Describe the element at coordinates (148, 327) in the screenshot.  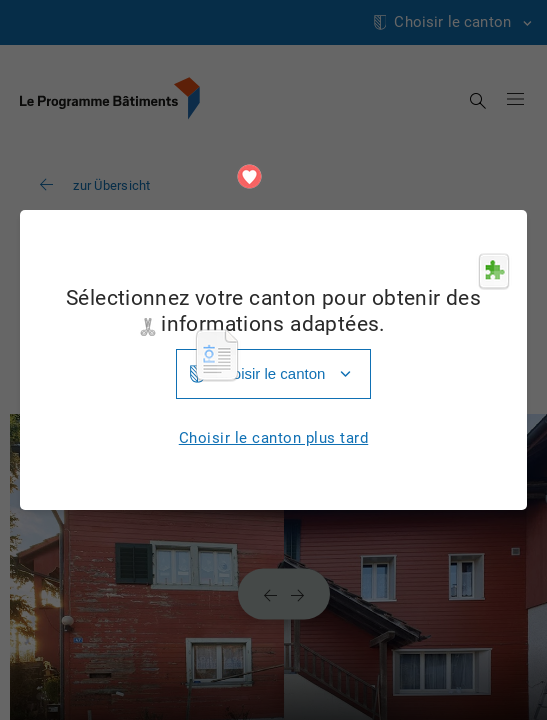
I see `cut selected content to clipboard` at that location.